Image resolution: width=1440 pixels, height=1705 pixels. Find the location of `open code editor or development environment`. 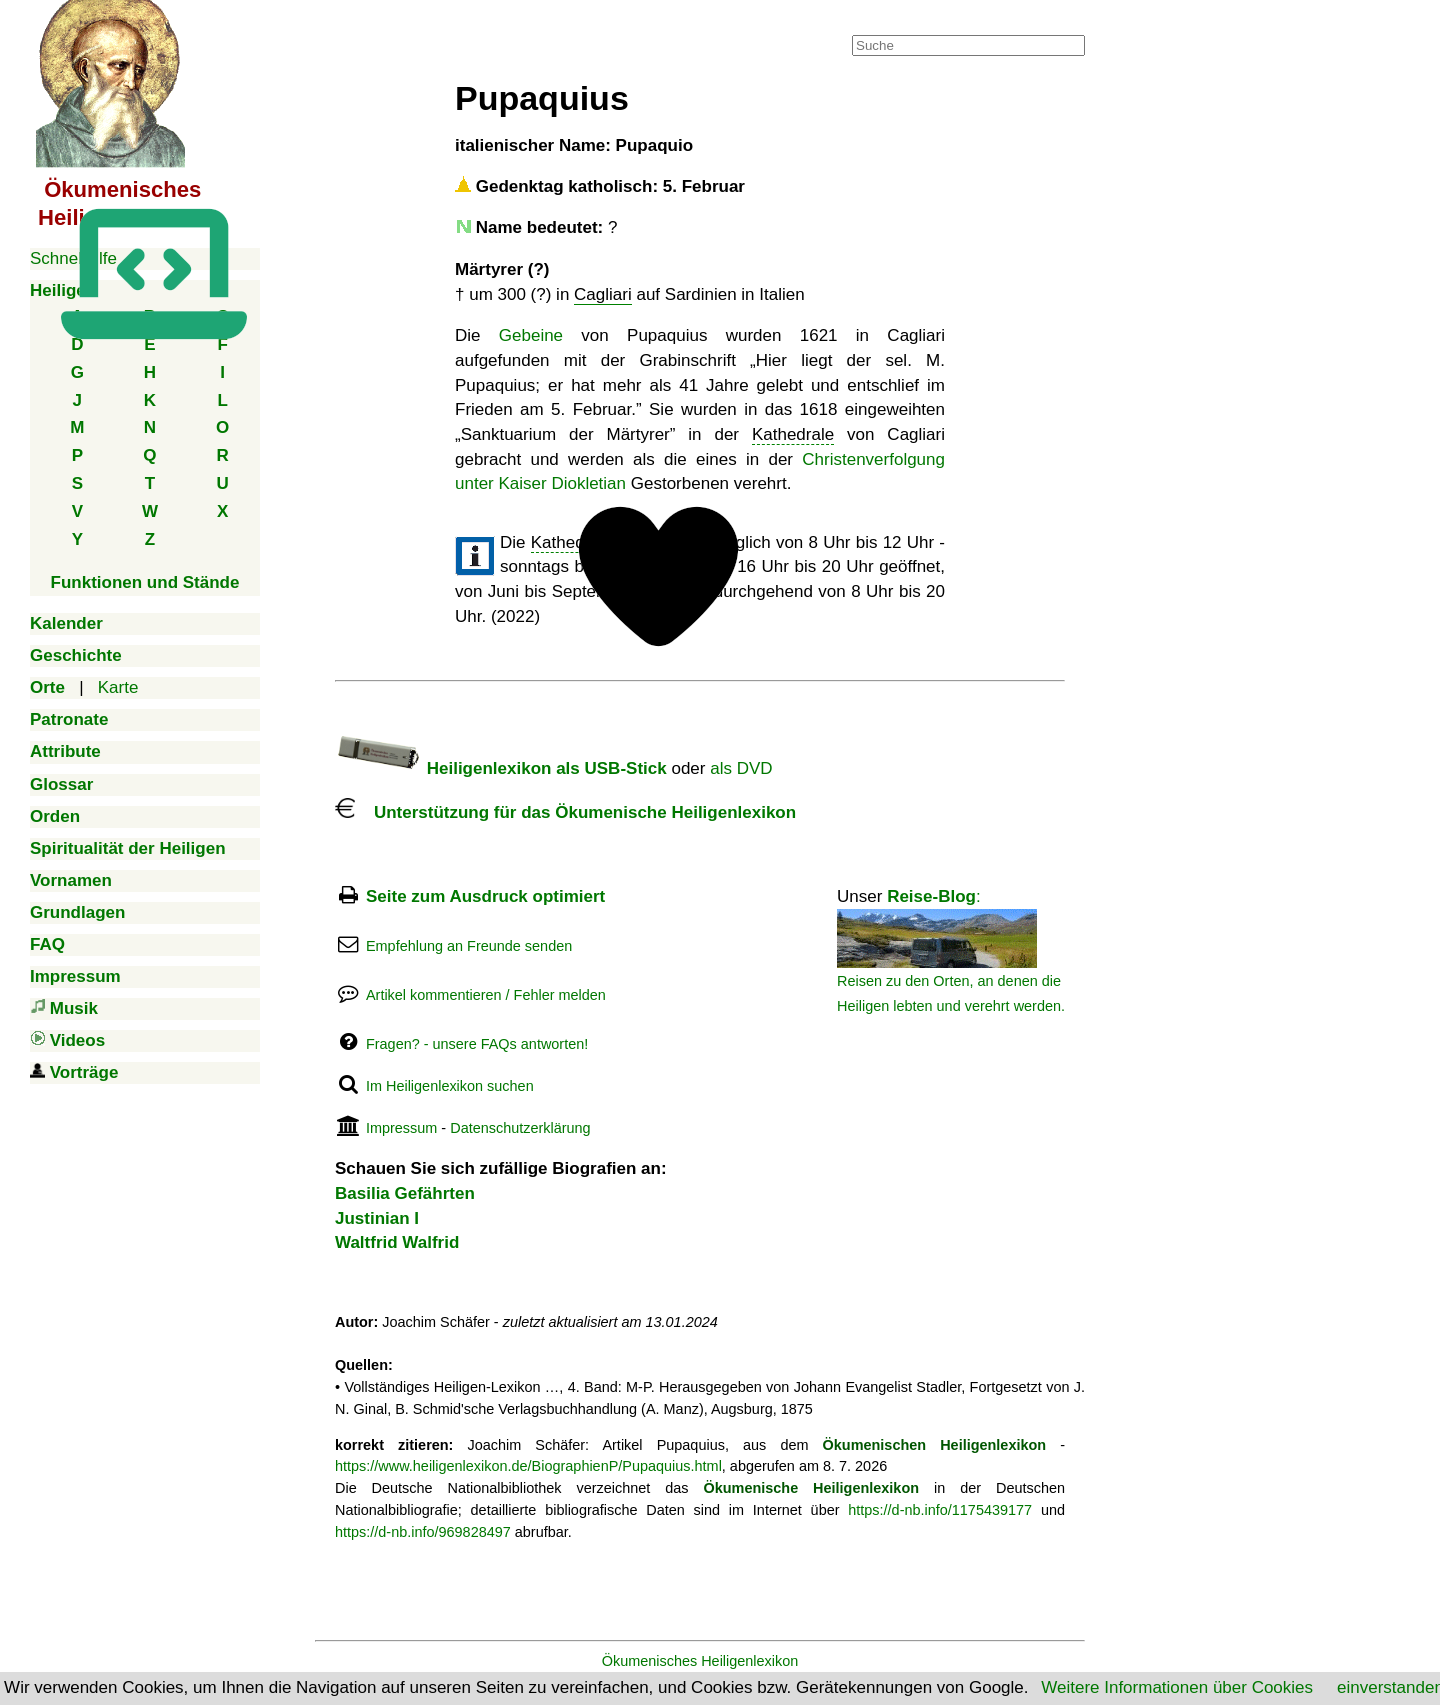

open code editor or development environment is located at coordinates (154, 274).